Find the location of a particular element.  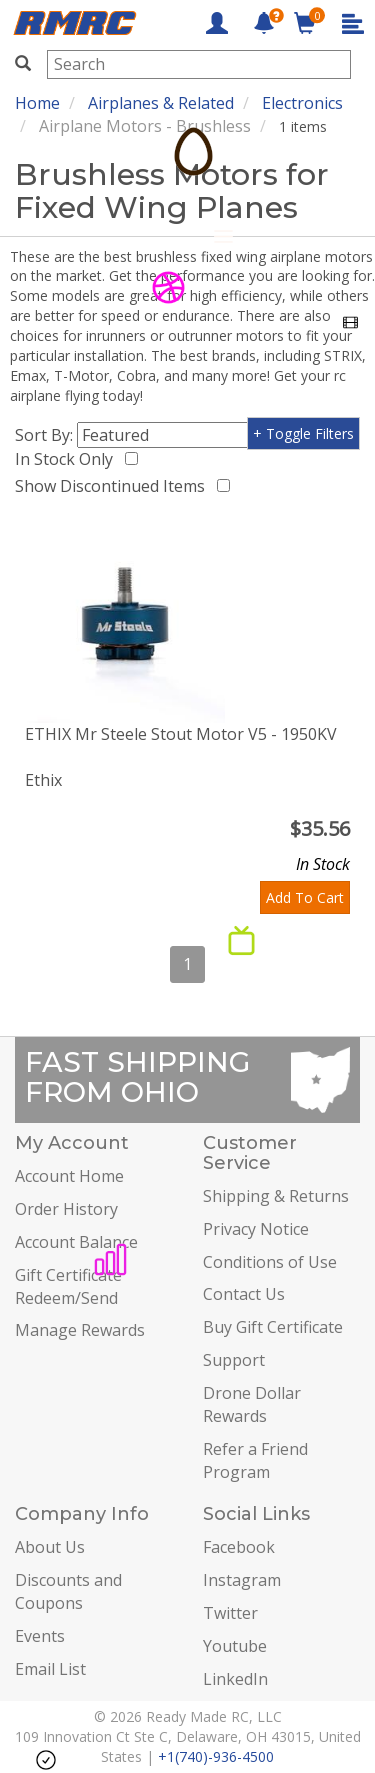

indicates egg or egg-containing ingredients in food items is located at coordinates (193, 151).